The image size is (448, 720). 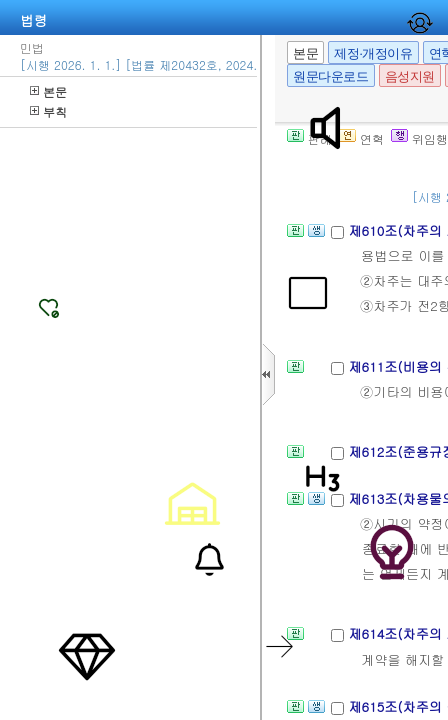 I want to click on open Sketch design application, so click(x=87, y=656).